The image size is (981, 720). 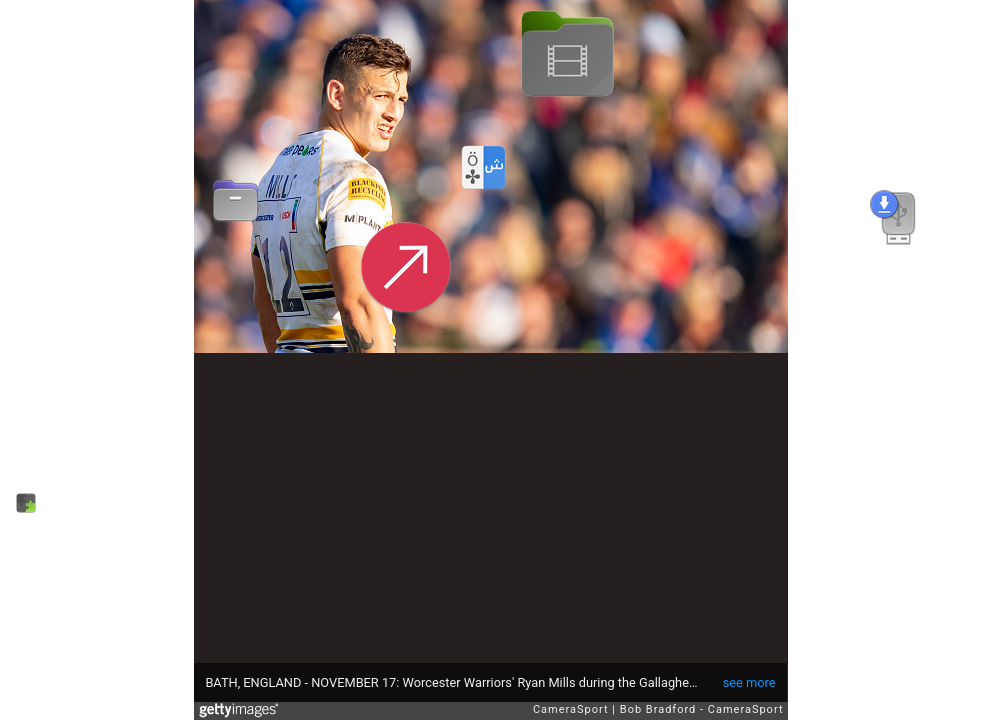 What do you see at coordinates (898, 218) in the screenshot?
I see `create a bootable USB drive` at bounding box center [898, 218].